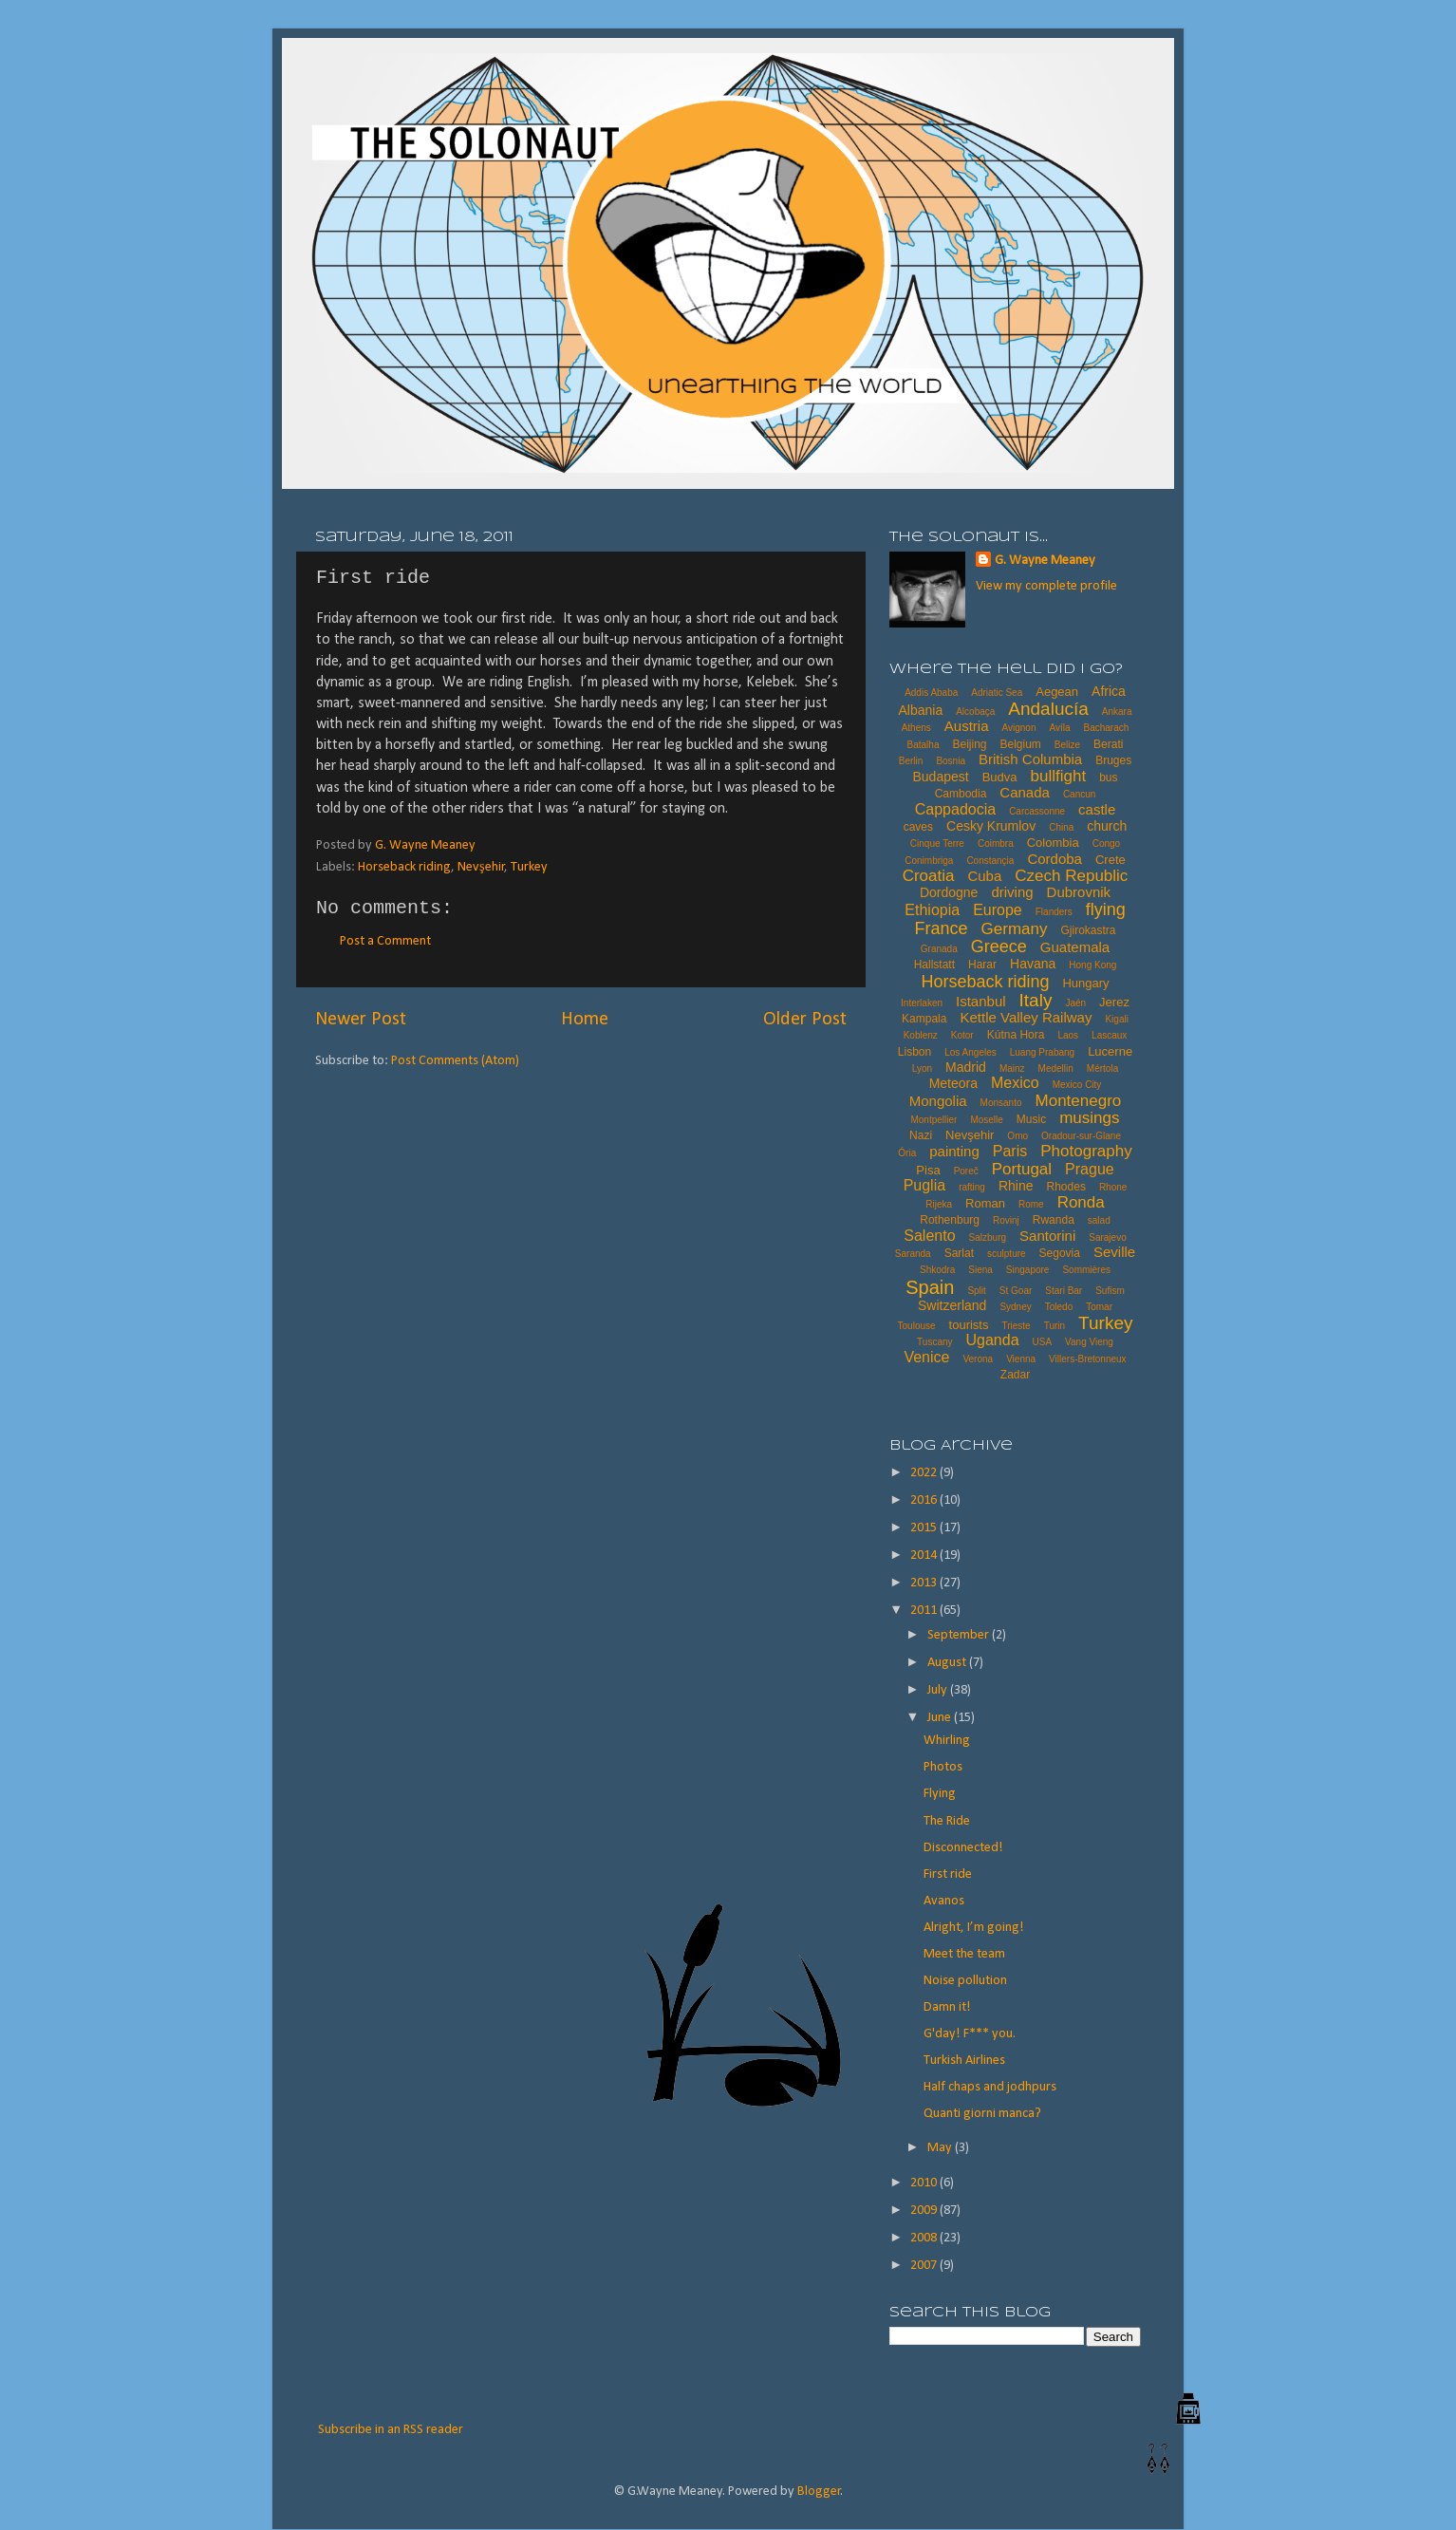  I want to click on browse or shop for earrings, so click(1158, 2458).